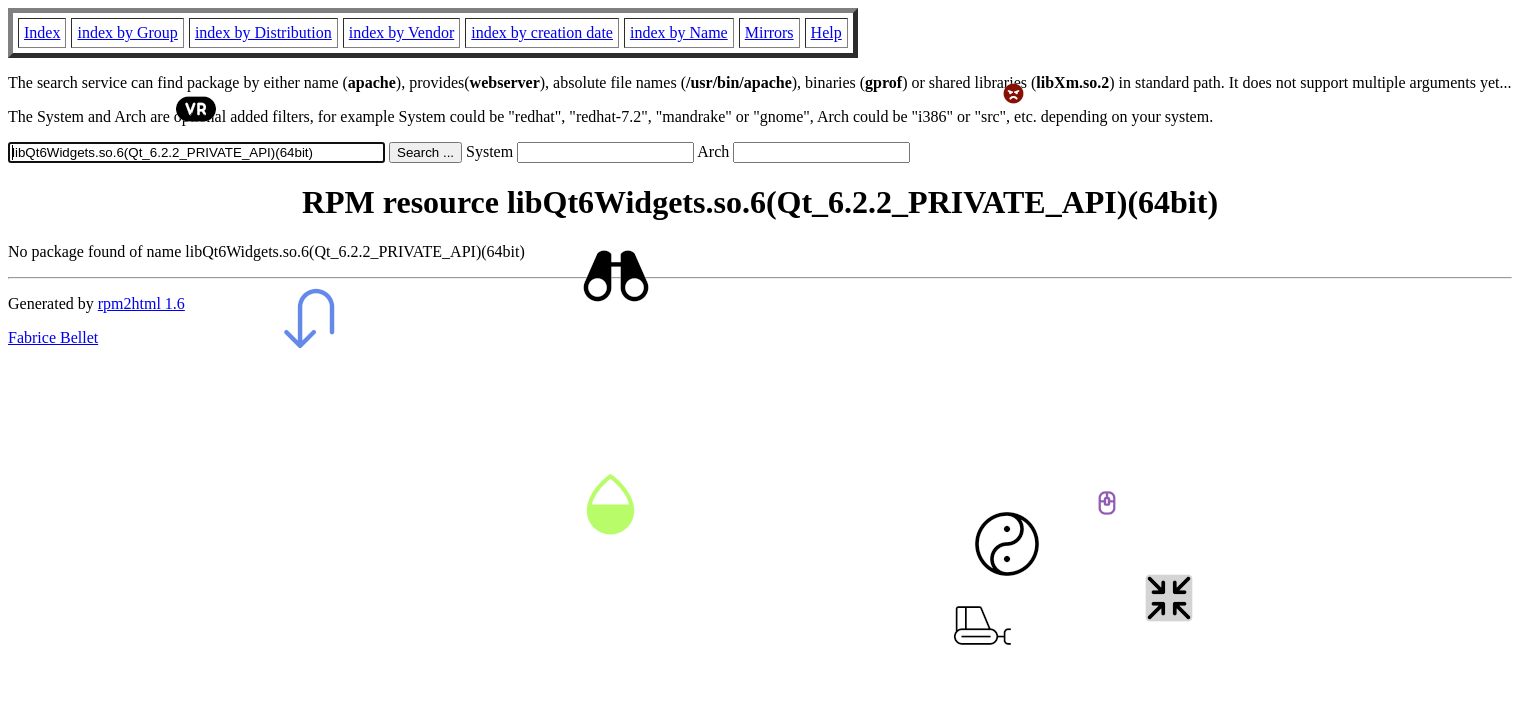 The height and width of the screenshot is (720, 1520). What do you see at coordinates (610, 506) in the screenshot?
I see `adjust water or liquid fill level` at bounding box center [610, 506].